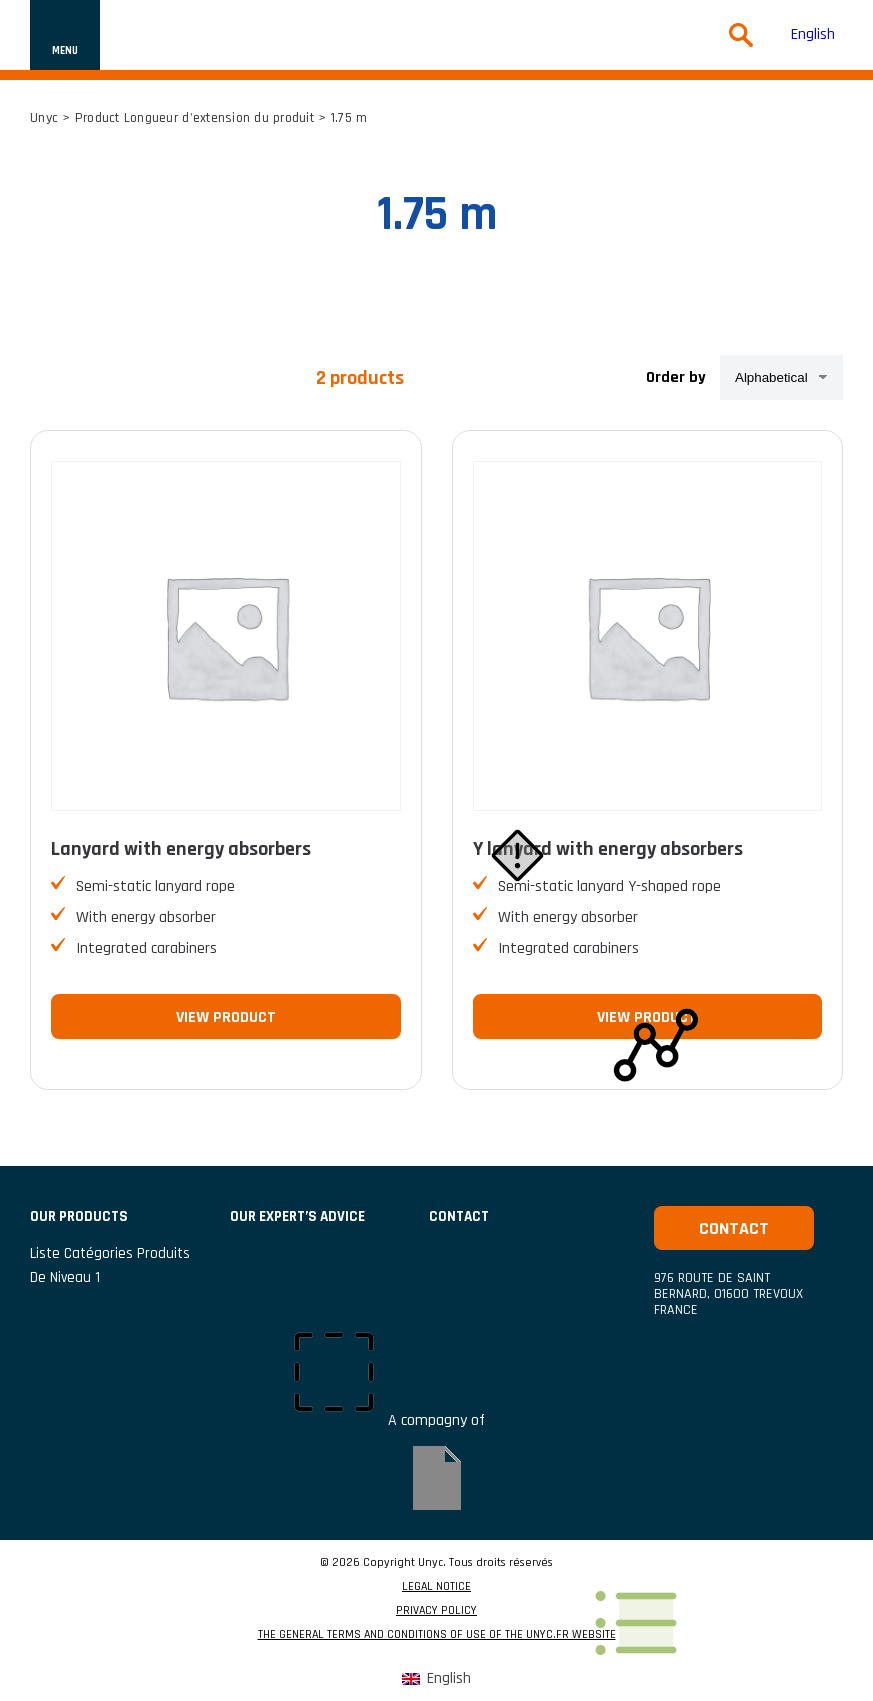 This screenshot has height=1701, width=873. What do you see at coordinates (636, 1623) in the screenshot?
I see `view items in list format` at bounding box center [636, 1623].